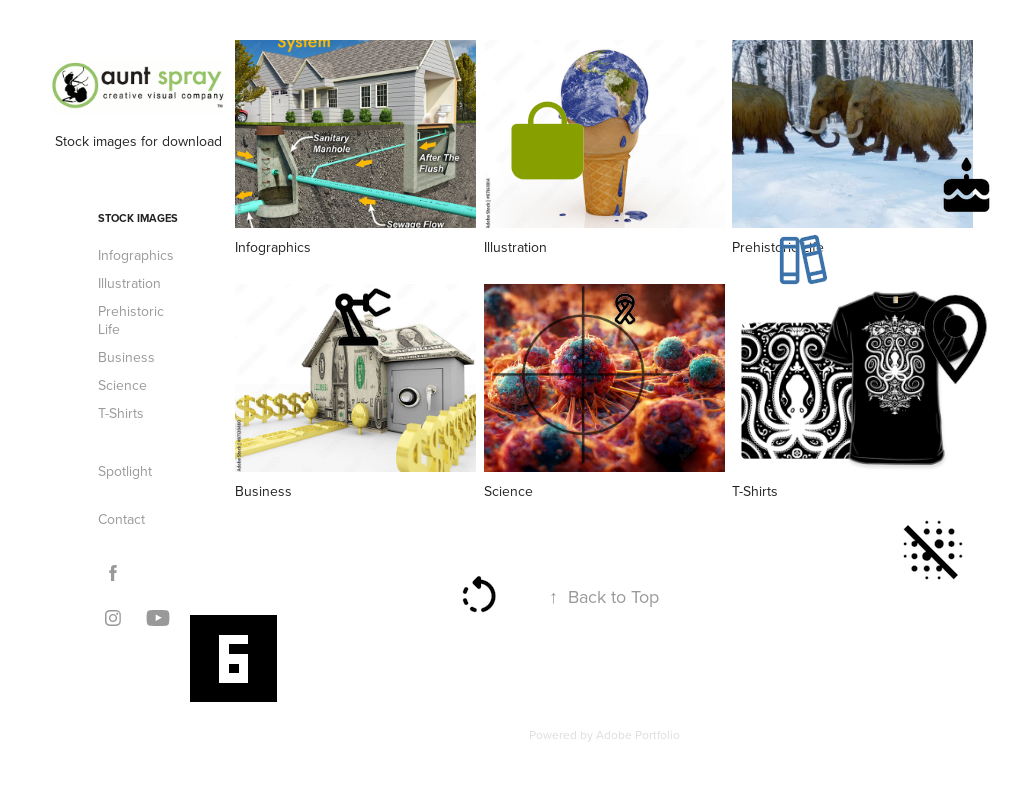 The height and width of the screenshot is (803, 1024). What do you see at coordinates (933, 550) in the screenshot?
I see `disable blur effect` at bounding box center [933, 550].